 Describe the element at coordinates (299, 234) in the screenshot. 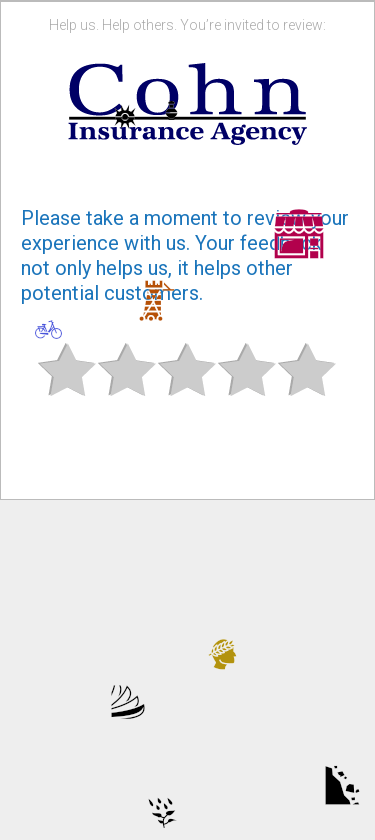

I see `open the in-game shop or store` at that location.